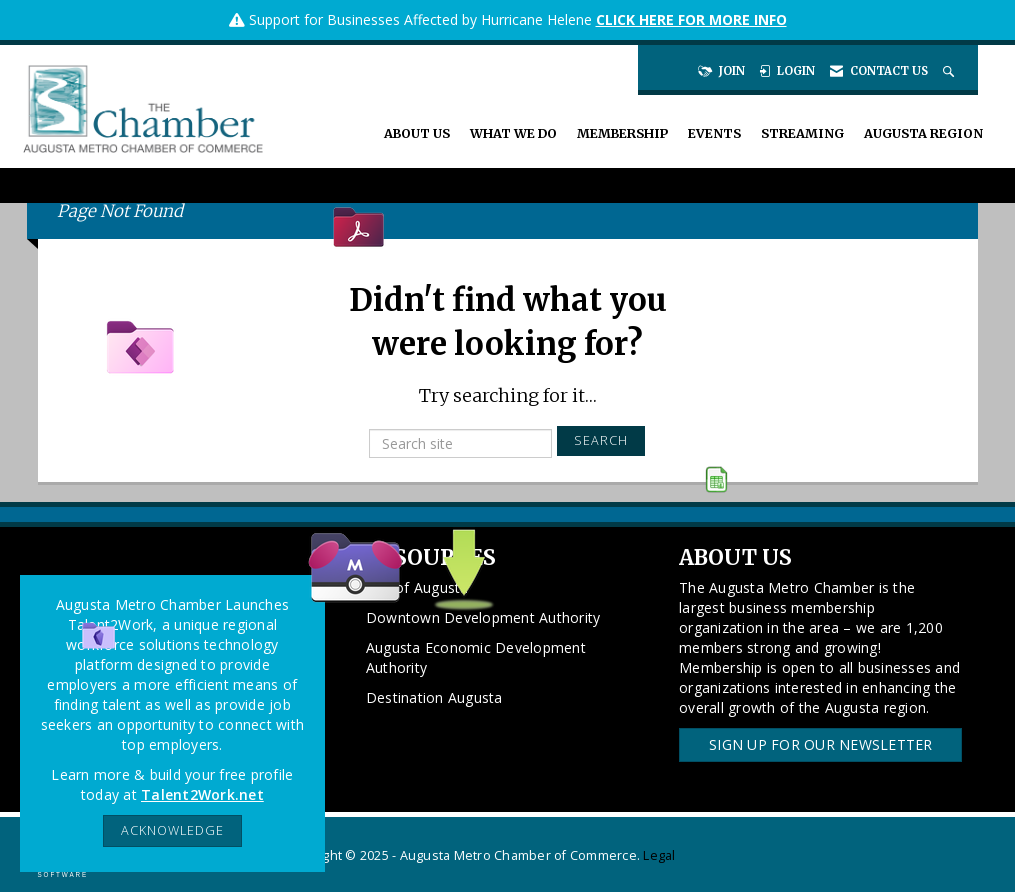  Describe the element at coordinates (358, 228) in the screenshot. I see `open folder containing adobe acrobat files` at that location.